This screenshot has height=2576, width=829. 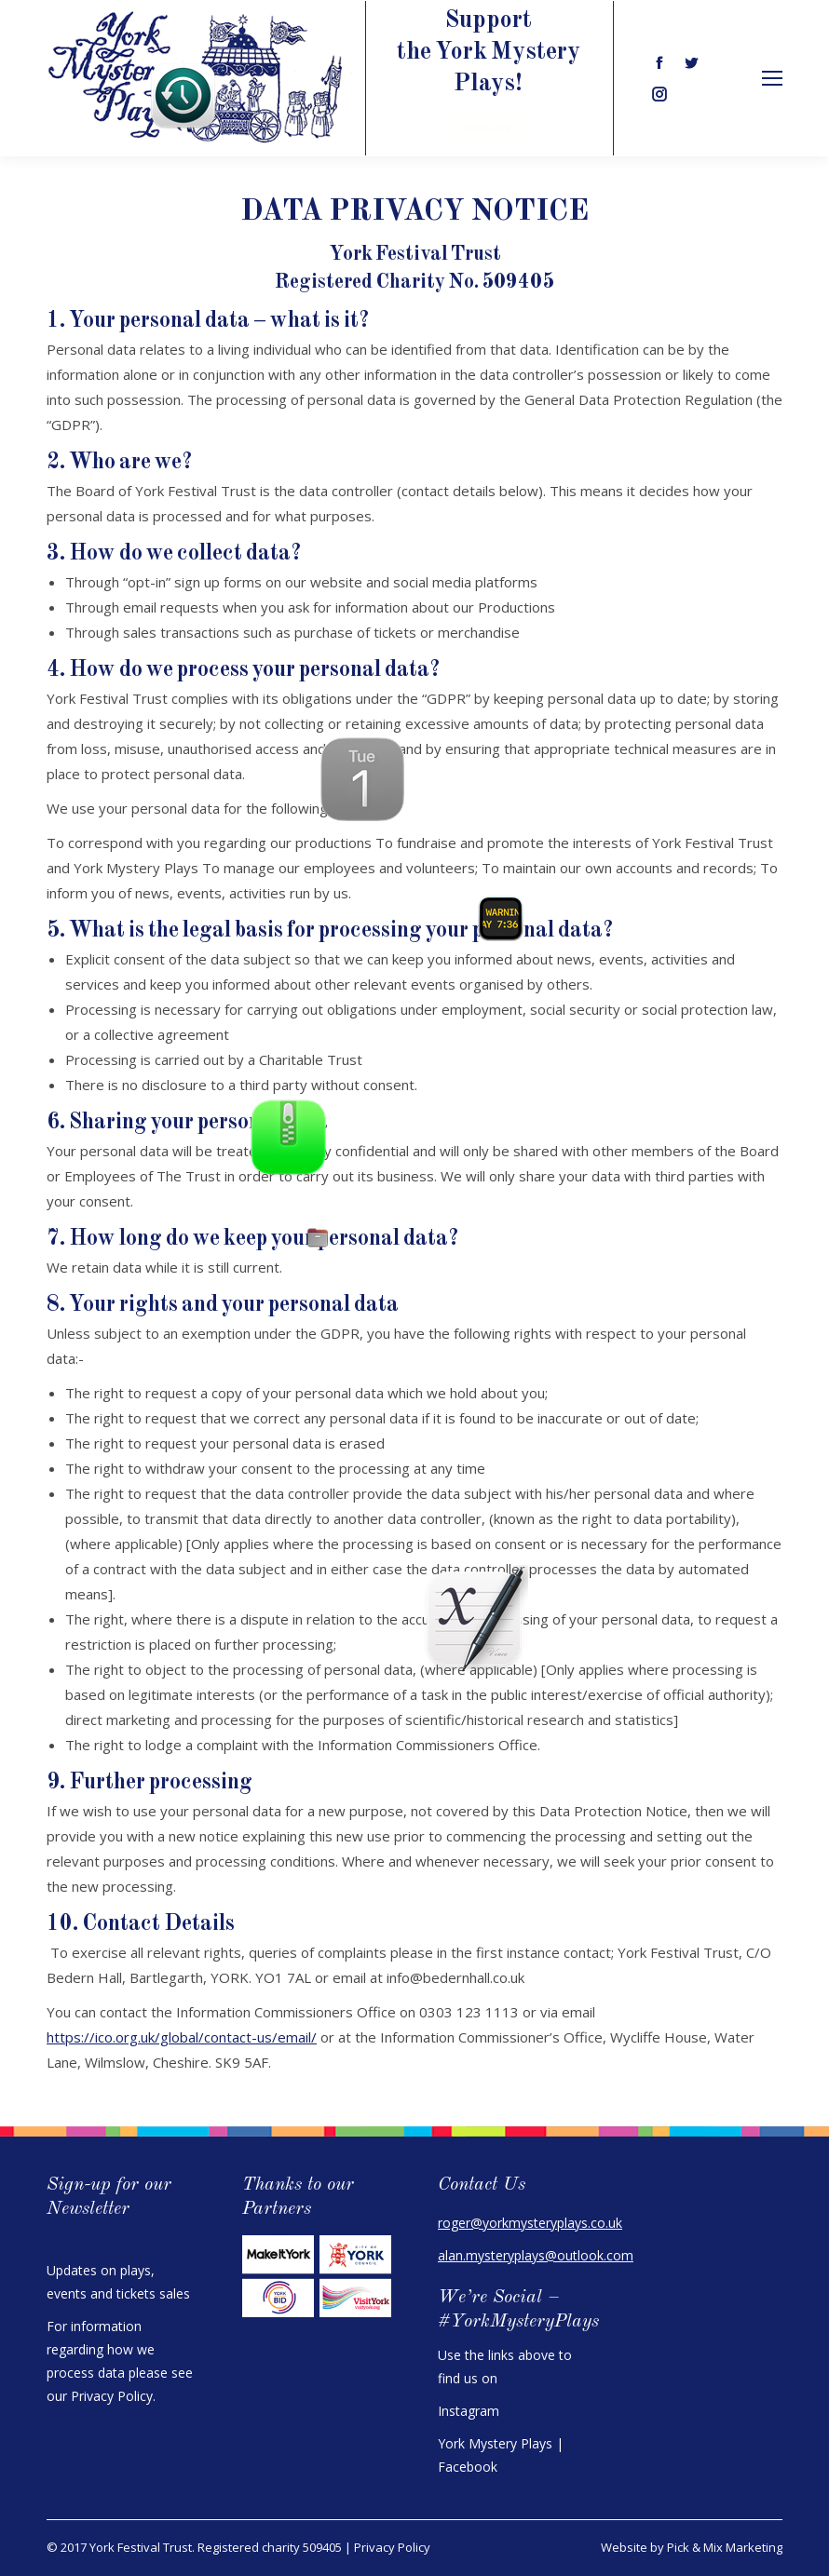 What do you see at coordinates (318, 1237) in the screenshot?
I see `open the file manager application` at bounding box center [318, 1237].